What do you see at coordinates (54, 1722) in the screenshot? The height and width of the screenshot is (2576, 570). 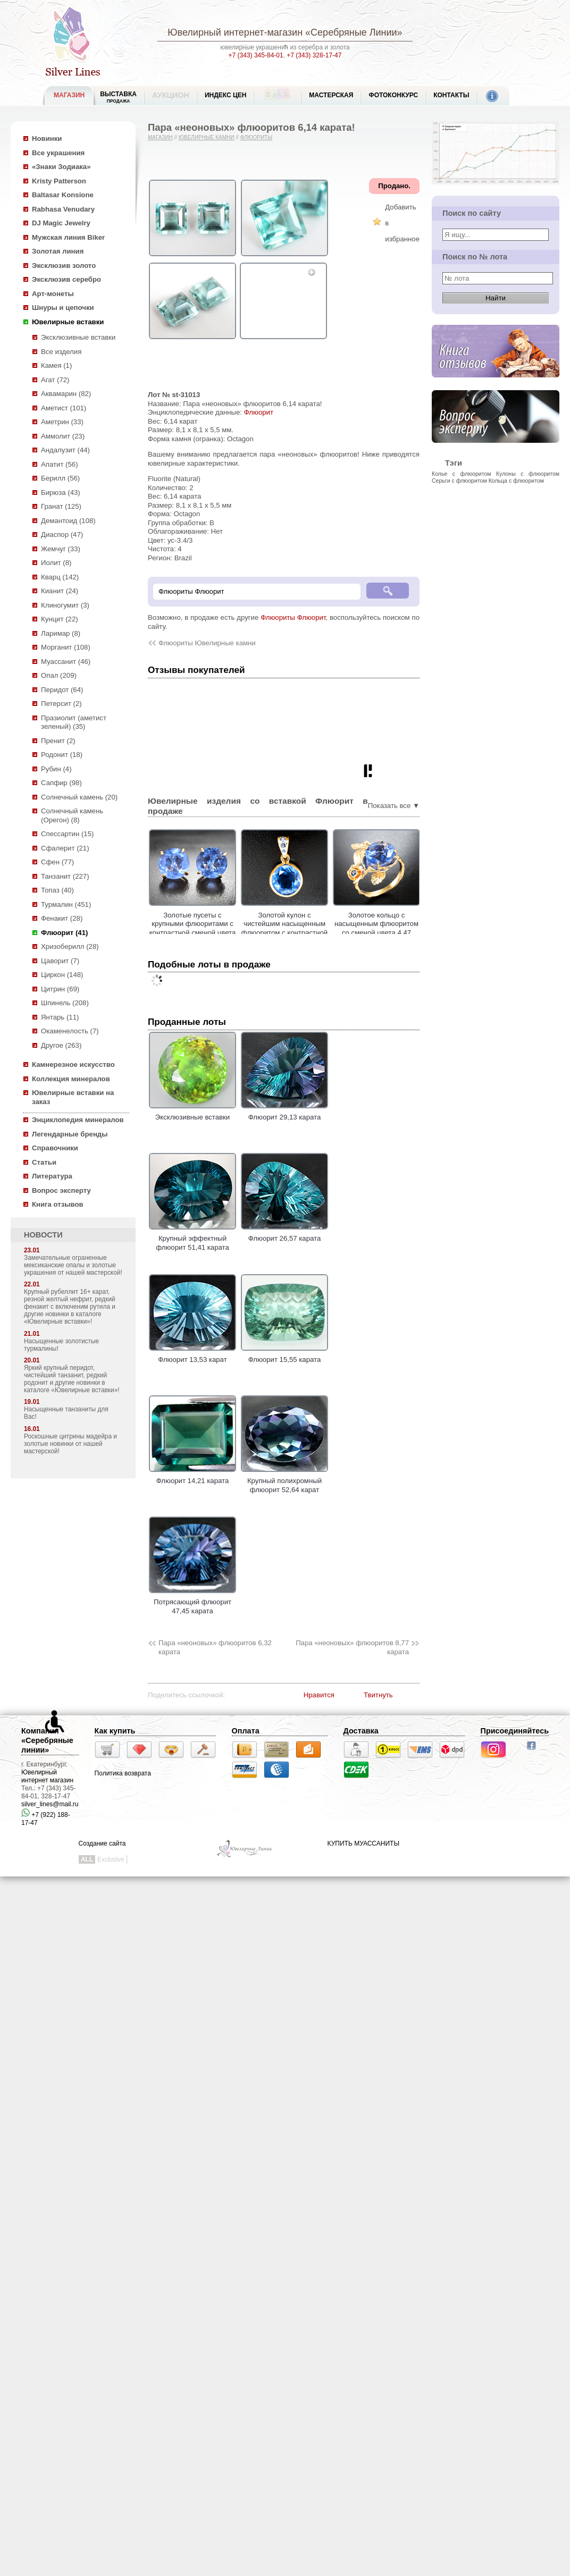 I see `indicates wheelchair accessibility` at bounding box center [54, 1722].